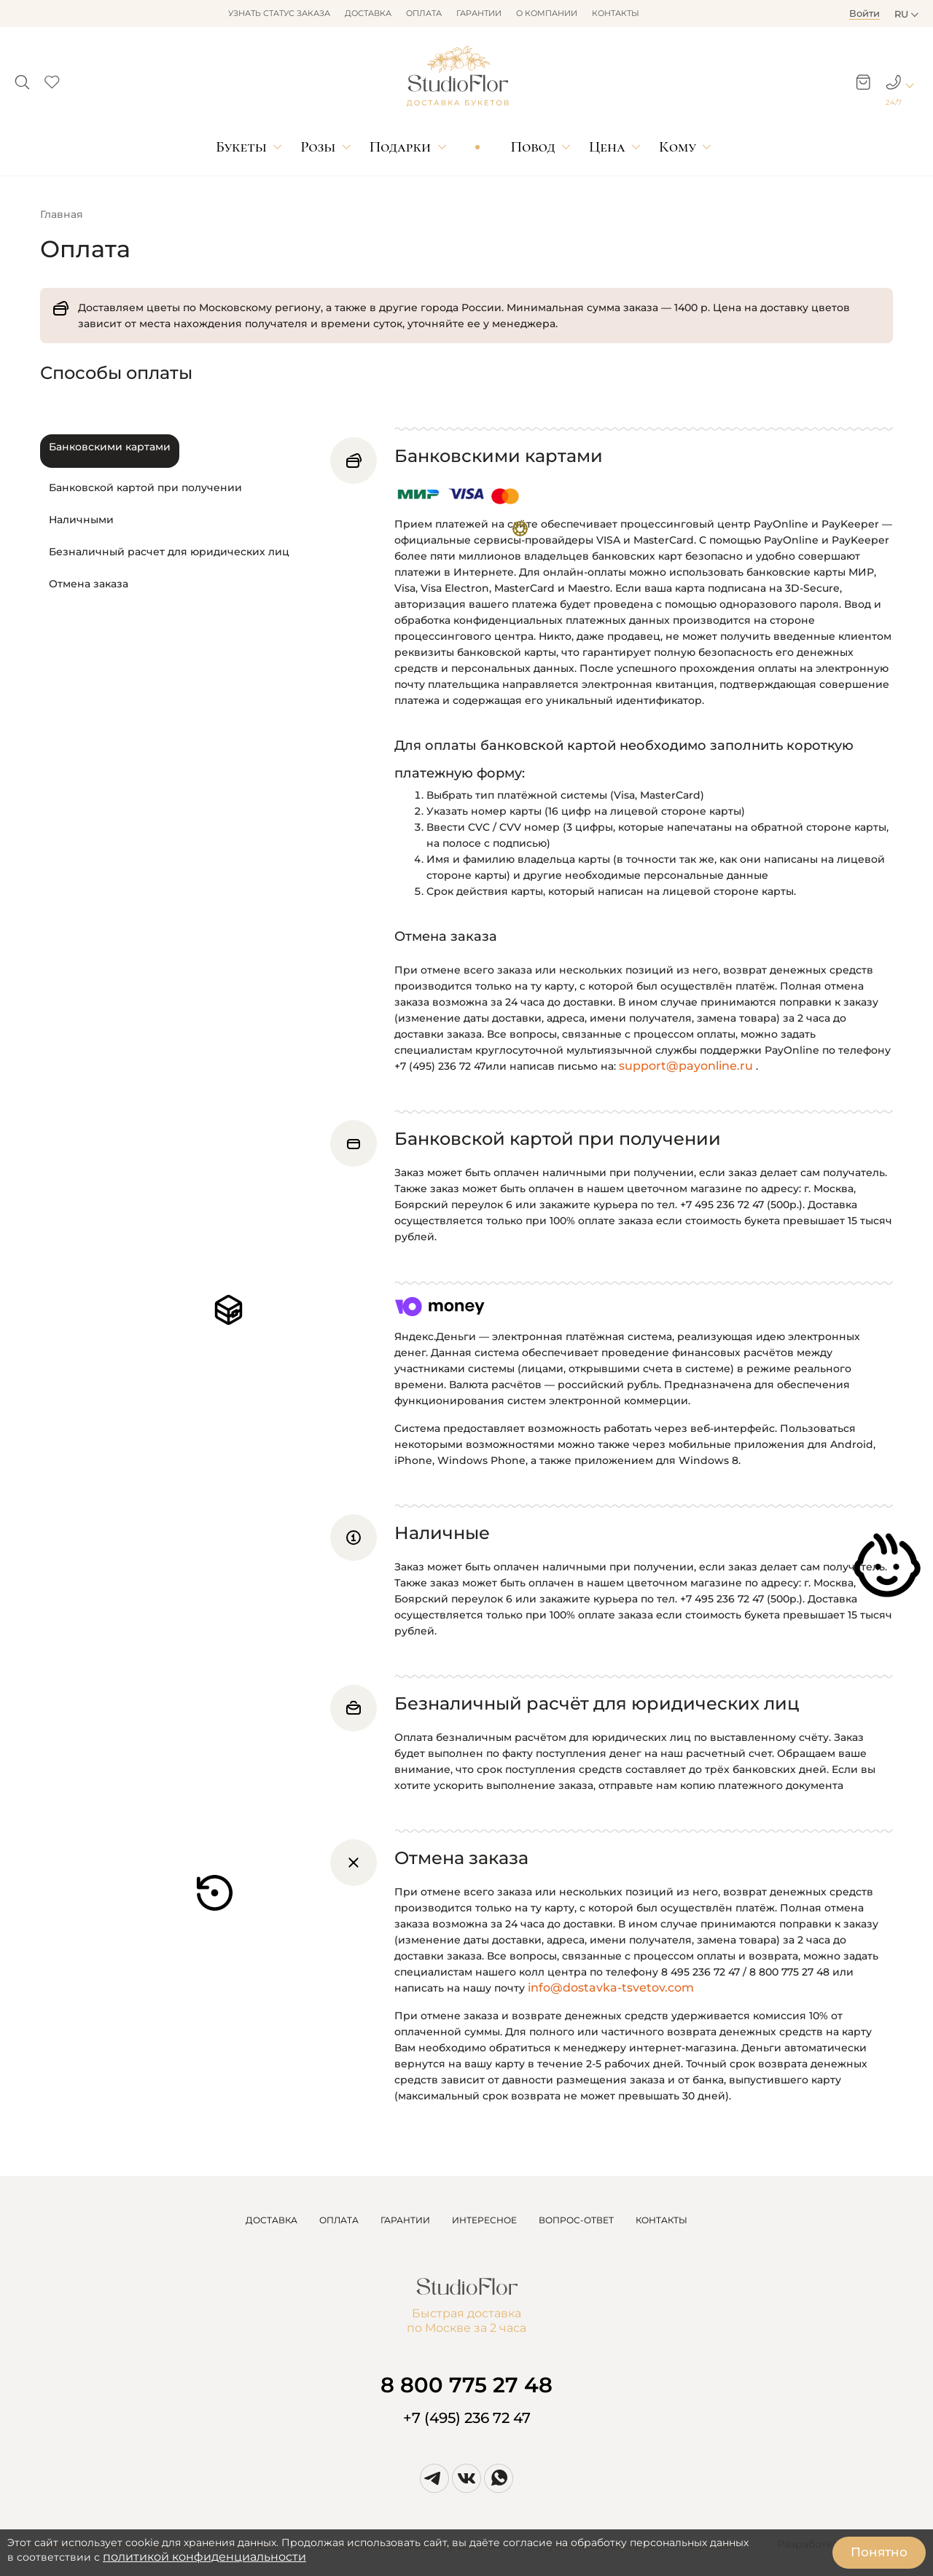 The image size is (933, 2576). Describe the element at coordinates (214, 1892) in the screenshot. I see `restore to a previous state` at that location.